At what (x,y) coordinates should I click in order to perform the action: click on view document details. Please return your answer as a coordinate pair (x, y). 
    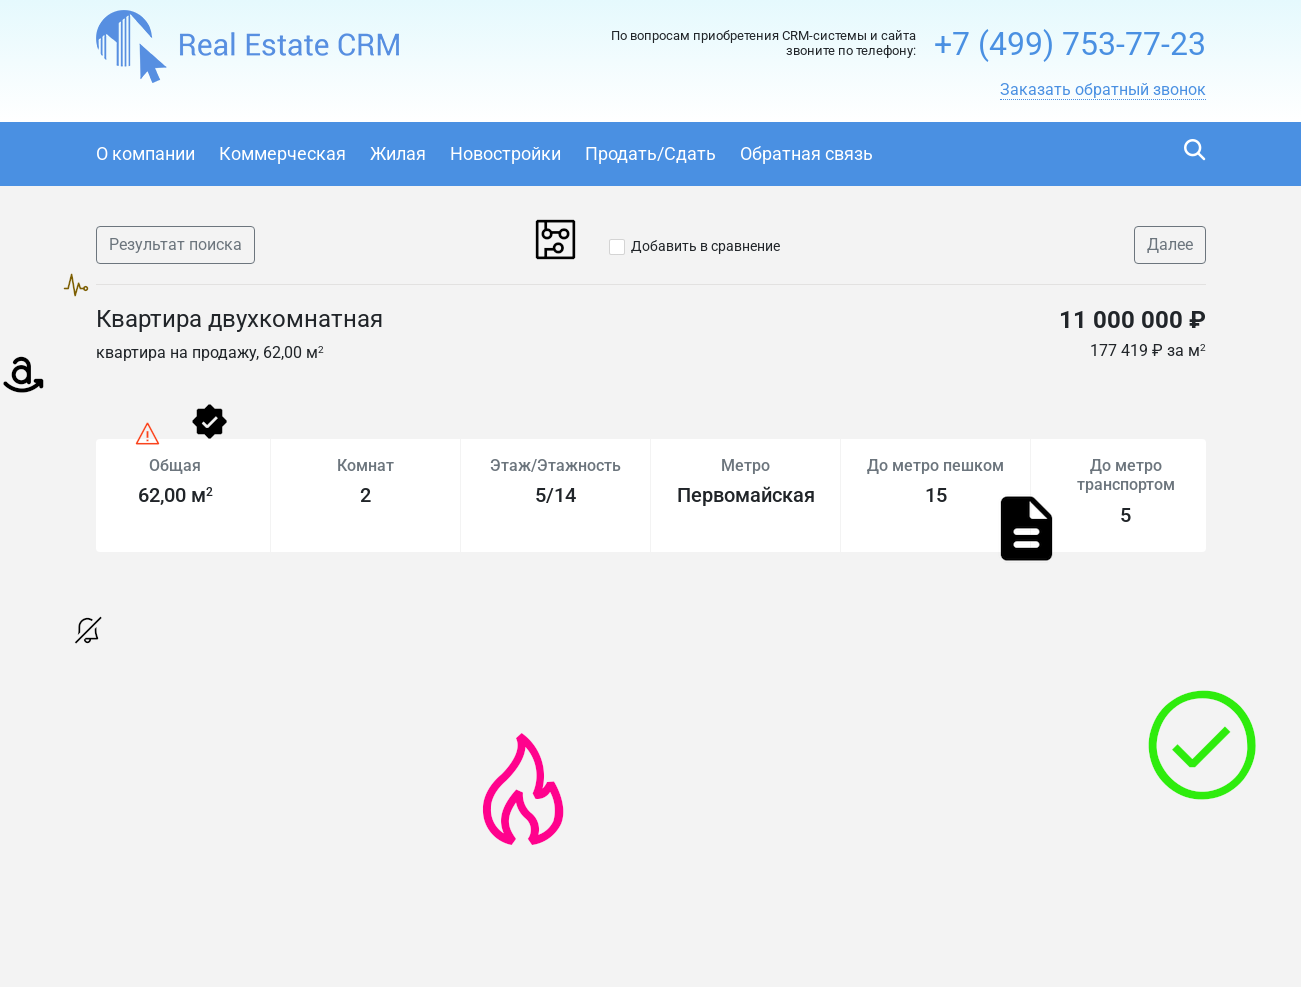
    Looking at the image, I should click on (1026, 528).